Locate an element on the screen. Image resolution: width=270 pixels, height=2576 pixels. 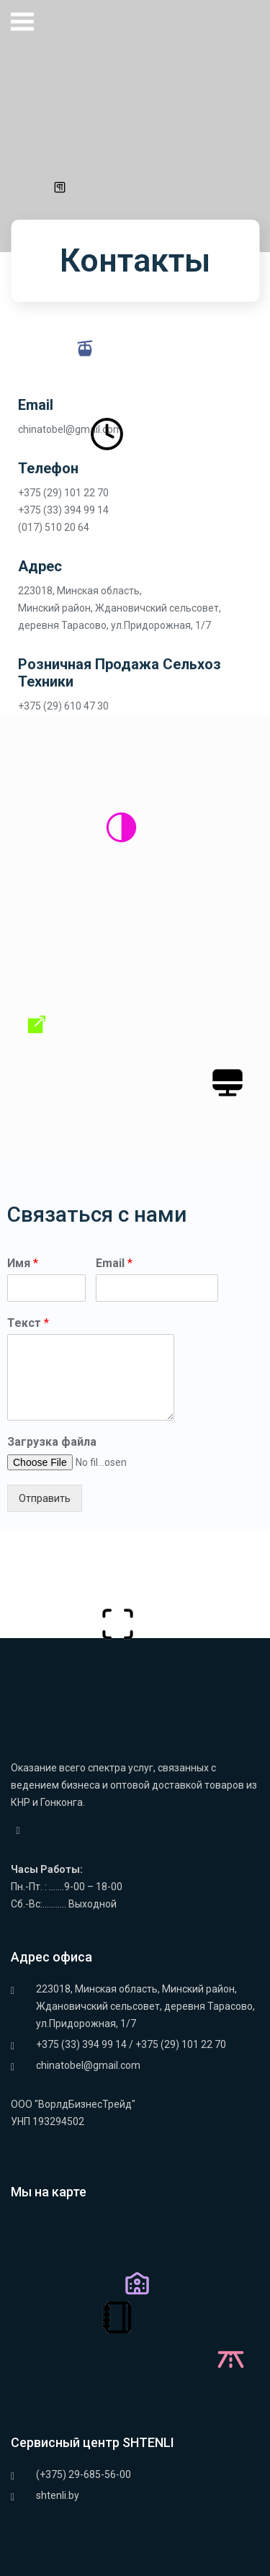
open link in new tab or window is located at coordinates (37, 1024).